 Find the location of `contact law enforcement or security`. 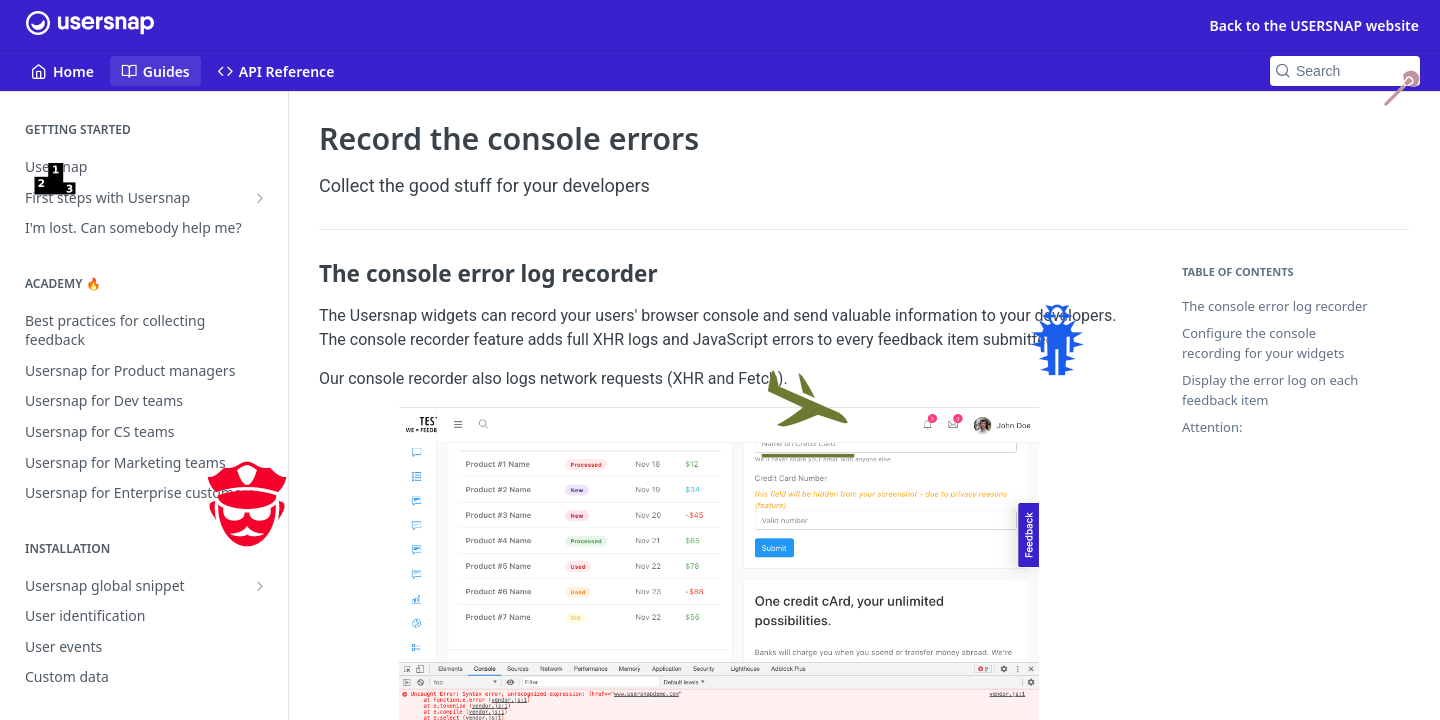

contact law enforcement or security is located at coordinates (247, 504).